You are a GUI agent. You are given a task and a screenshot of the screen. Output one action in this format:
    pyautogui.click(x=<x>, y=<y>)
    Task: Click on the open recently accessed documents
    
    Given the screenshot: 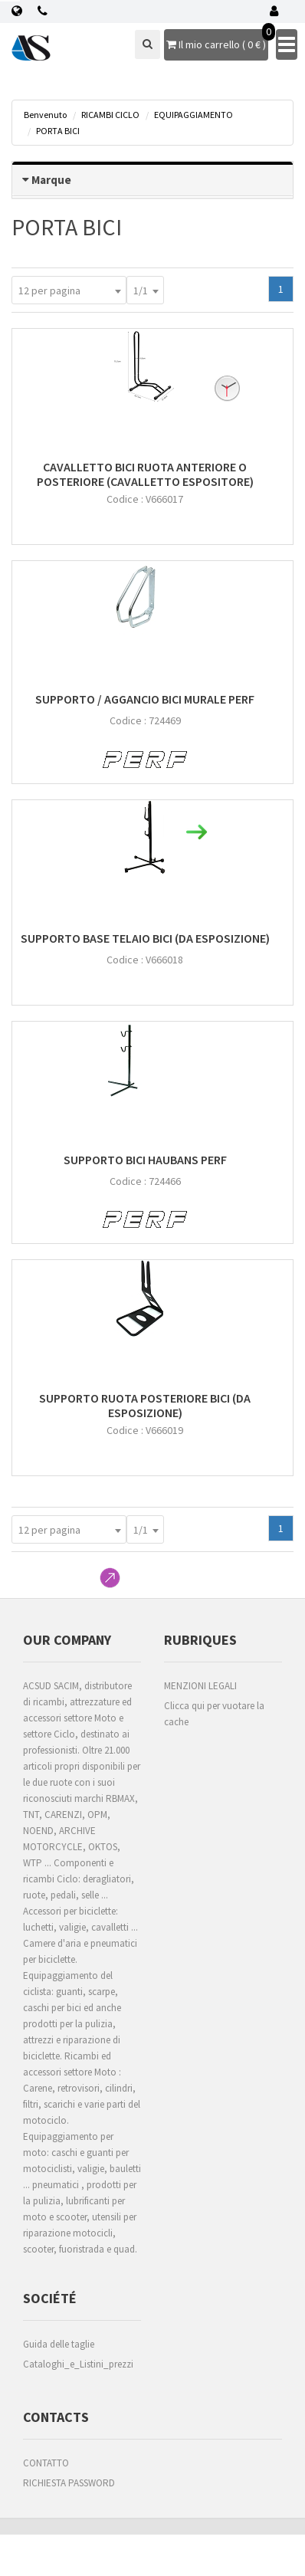 What is the action you would take?
    pyautogui.click(x=227, y=388)
    